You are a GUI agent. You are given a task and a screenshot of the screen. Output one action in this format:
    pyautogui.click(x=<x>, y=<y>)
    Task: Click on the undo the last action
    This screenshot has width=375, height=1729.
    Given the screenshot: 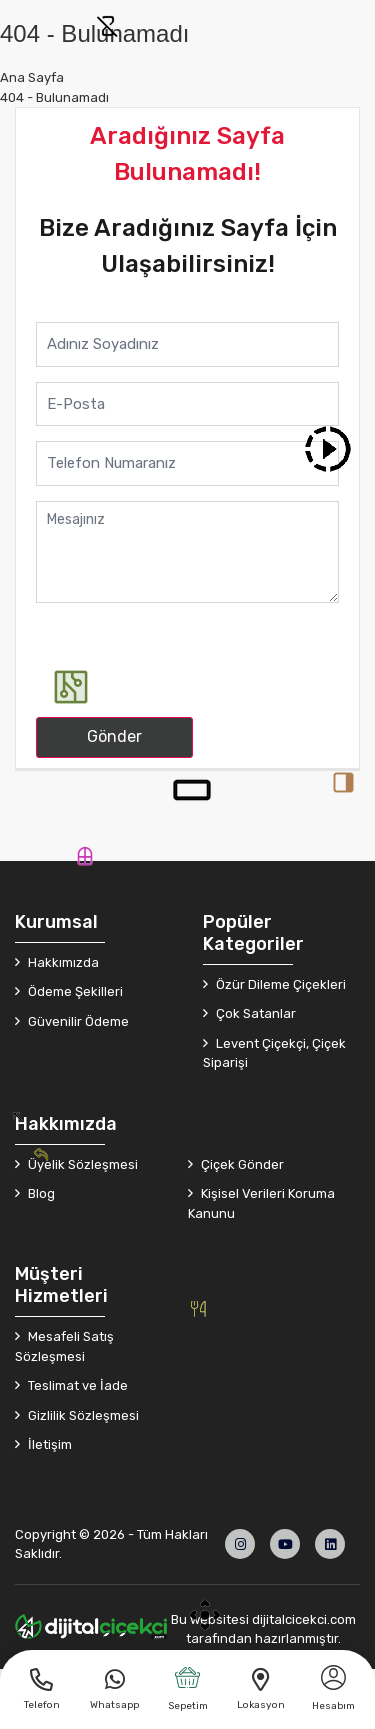 What is the action you would take?
    pyautogui.click(x=41, y=1154)
    